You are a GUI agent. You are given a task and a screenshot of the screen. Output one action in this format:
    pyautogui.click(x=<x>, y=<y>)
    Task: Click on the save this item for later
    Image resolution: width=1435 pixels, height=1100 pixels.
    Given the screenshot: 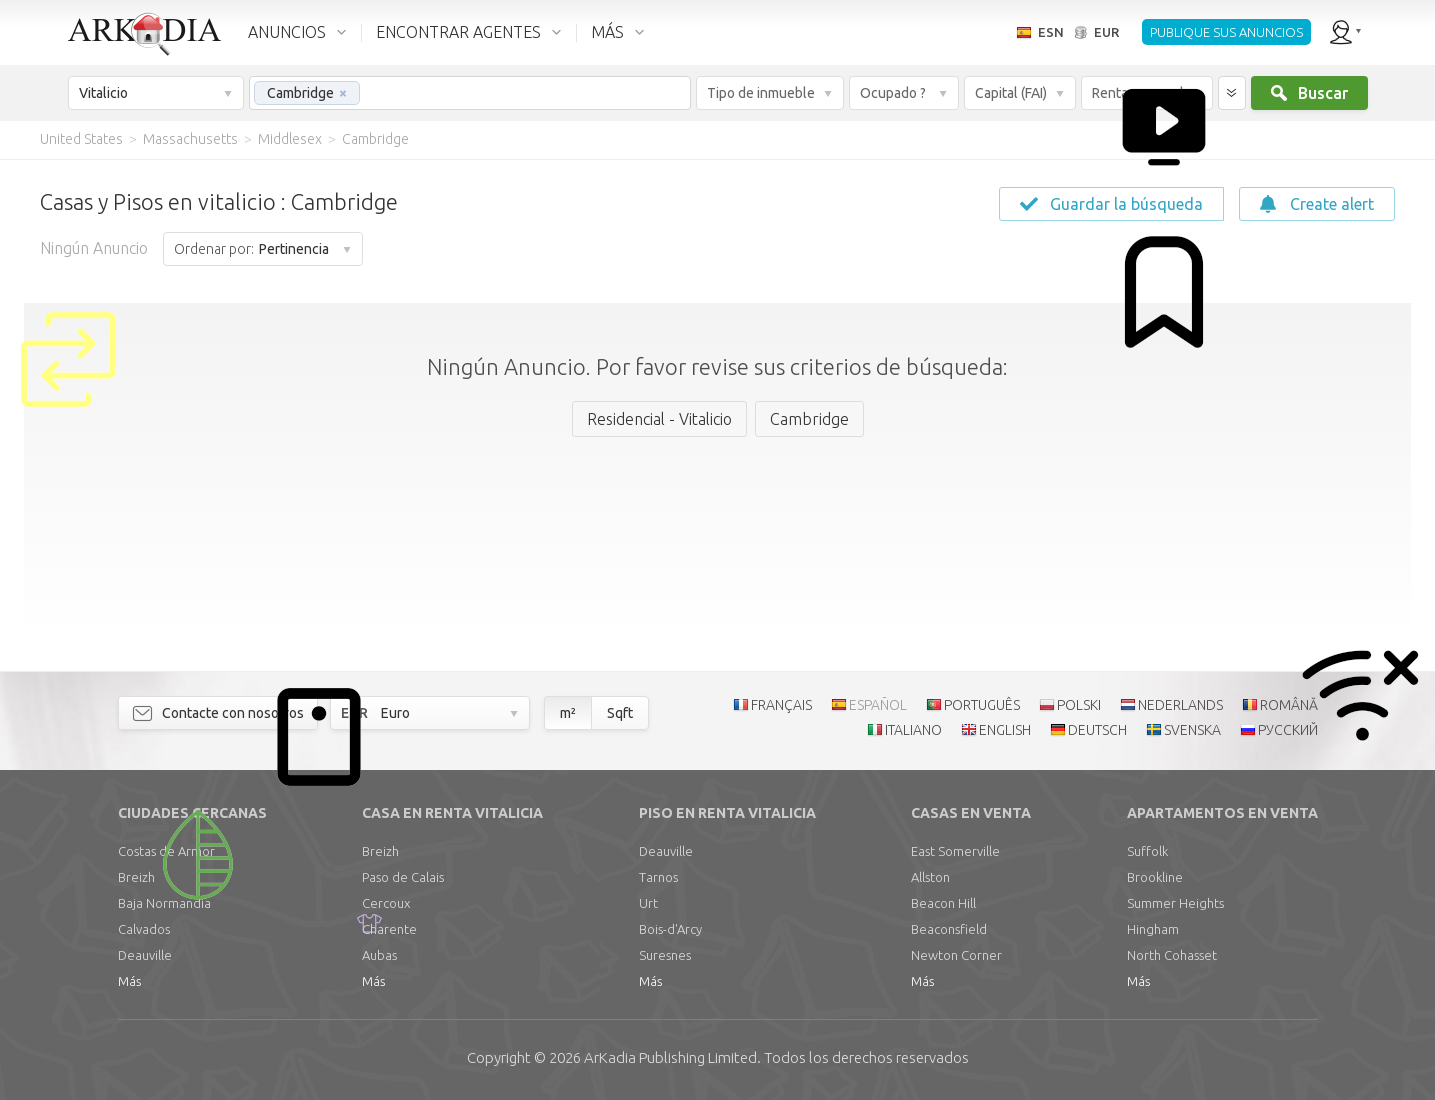 What is the action you would take?
    pyautogui.click(x=1164, y=292)
    